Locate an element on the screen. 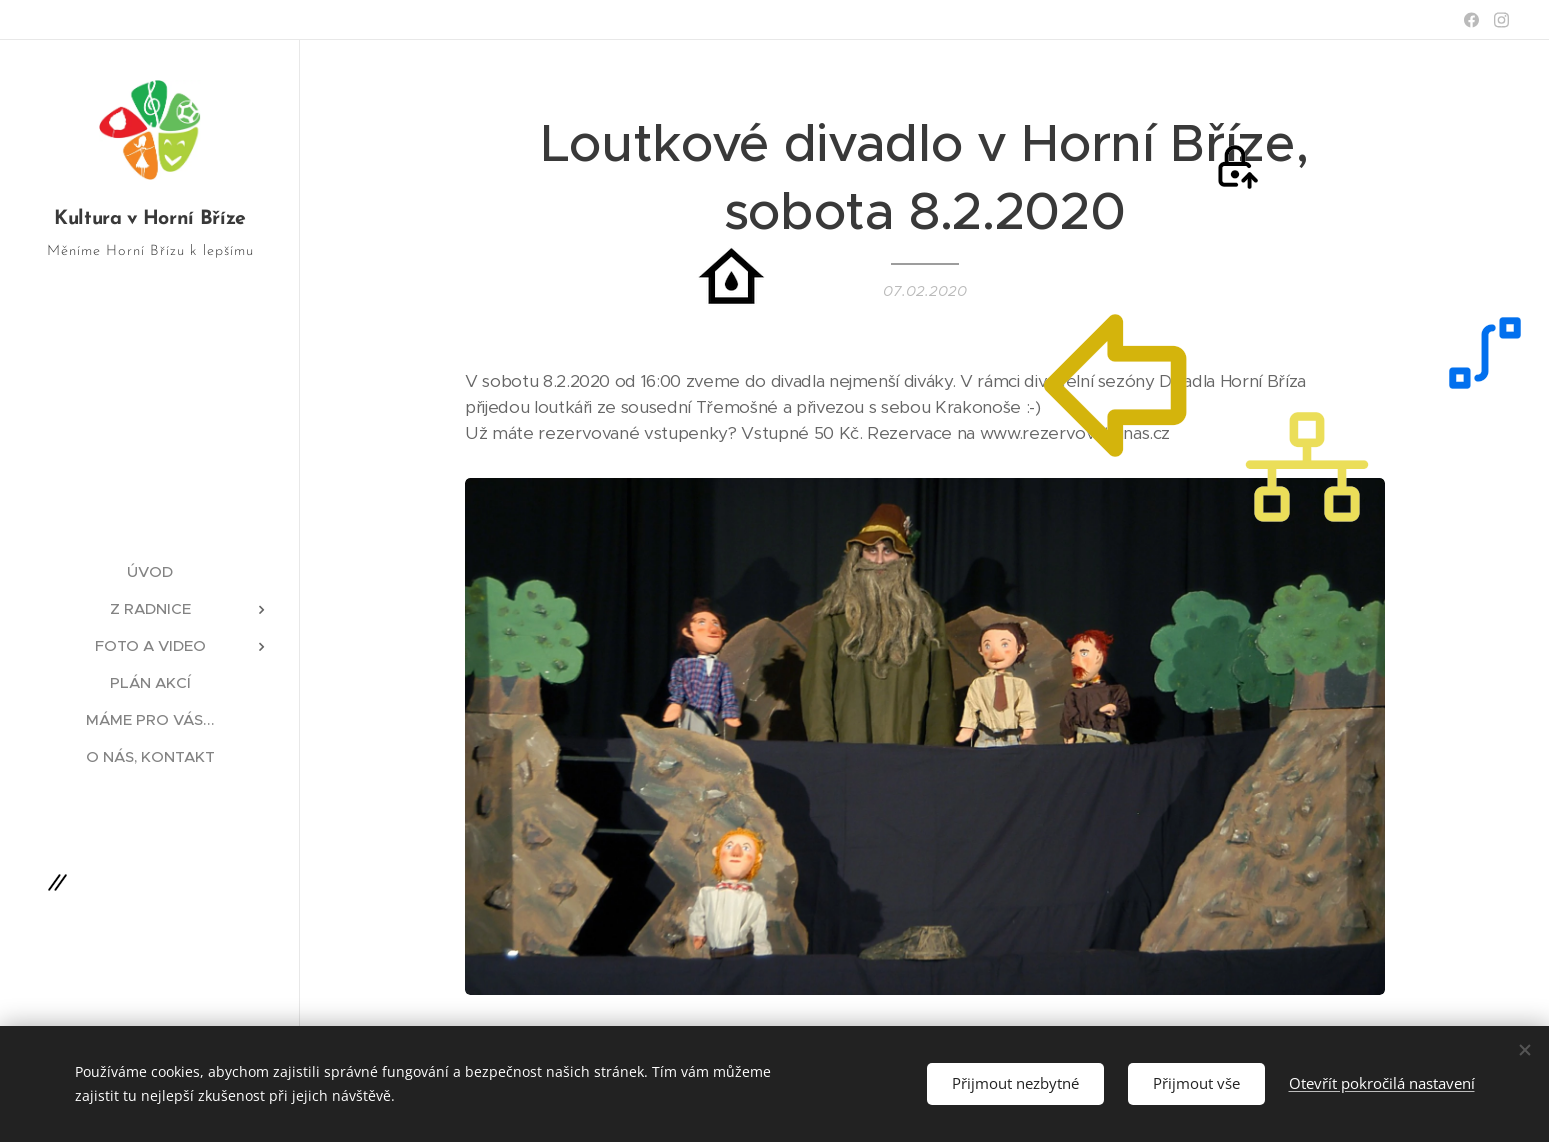 This screenshot has width=1549, height=1142. view network connections is located at coordinates (1307, 469).